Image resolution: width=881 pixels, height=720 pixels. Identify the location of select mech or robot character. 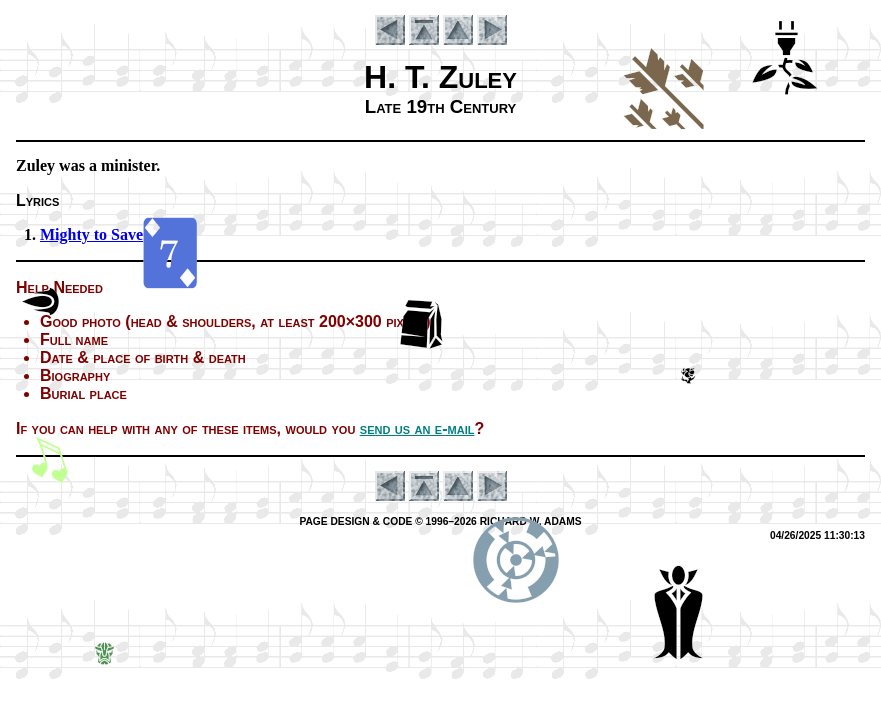
(104, 653).